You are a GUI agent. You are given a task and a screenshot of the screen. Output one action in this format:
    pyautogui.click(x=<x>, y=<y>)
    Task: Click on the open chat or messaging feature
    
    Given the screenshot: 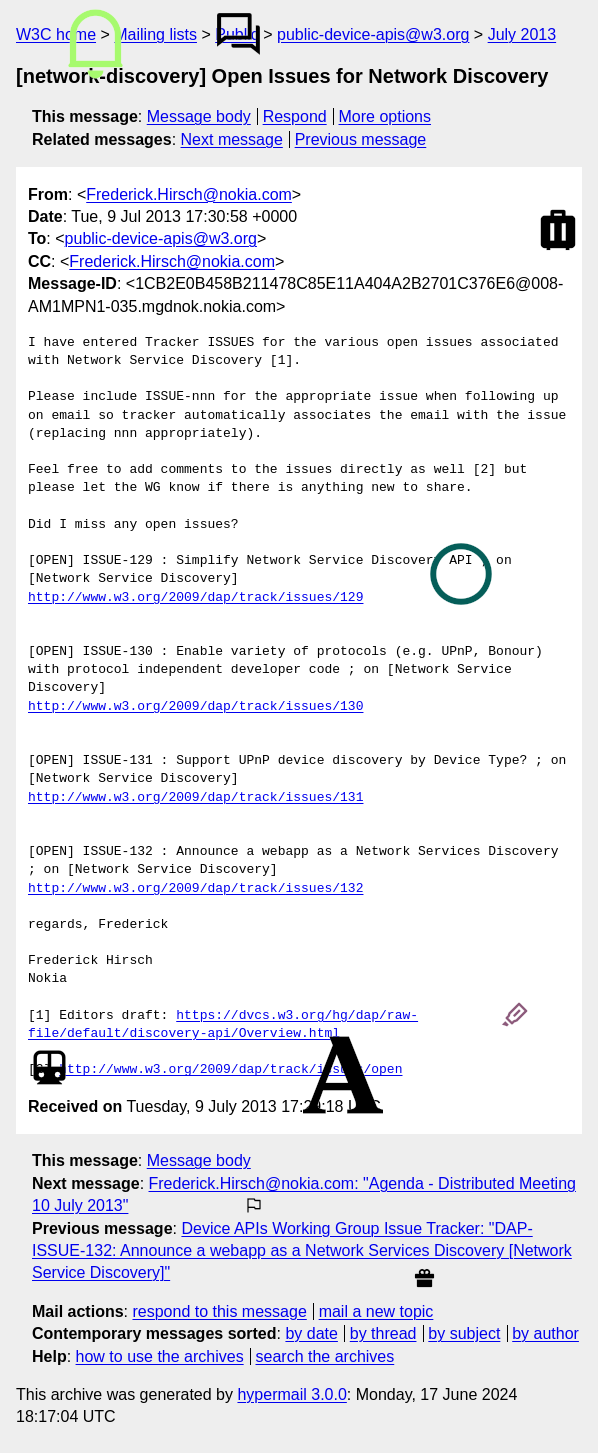 What is the action you would take?
    pyautogui.click(x=239, y=33)
    